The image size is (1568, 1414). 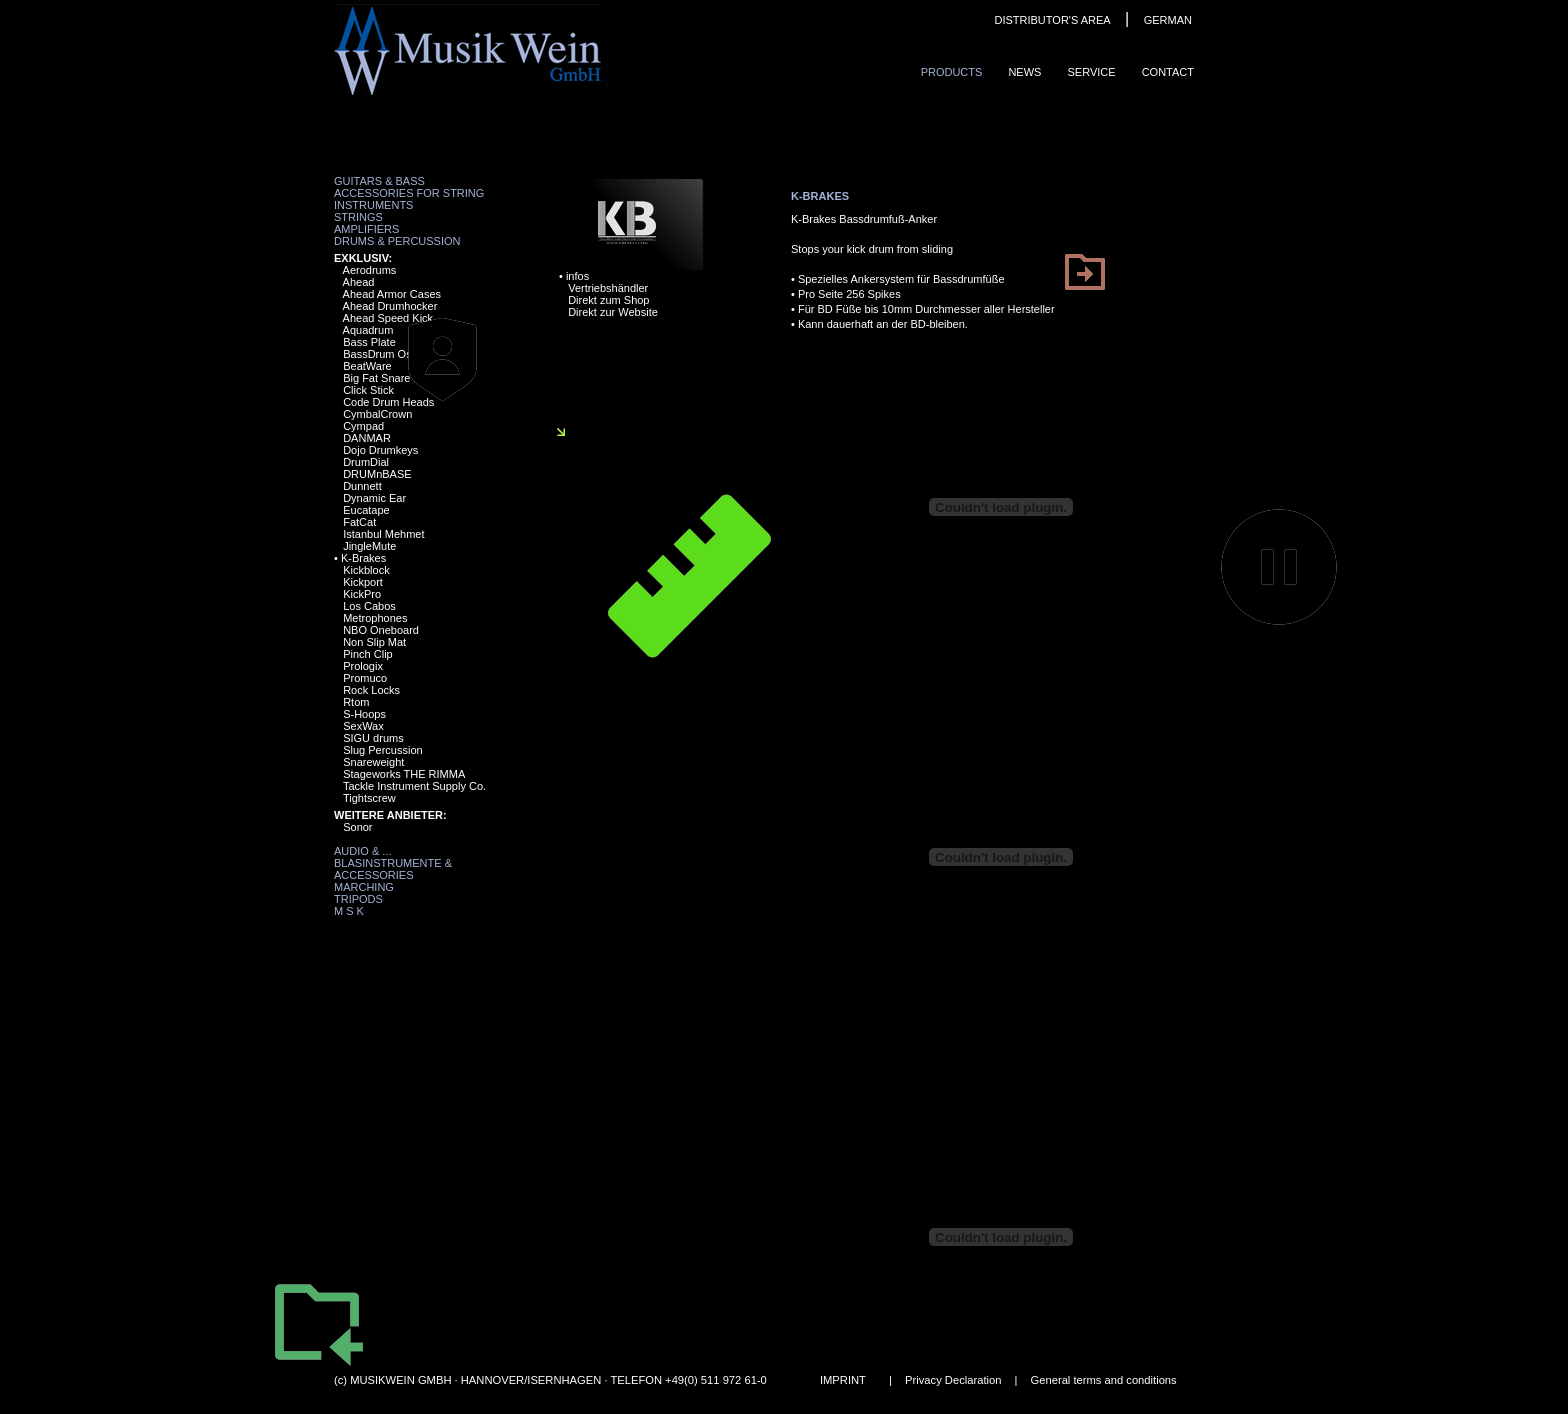 What do you see at coordinates (442, 359) in the screenshot?
I see `access user privacy or security settings` at bounding box center [442, 359].